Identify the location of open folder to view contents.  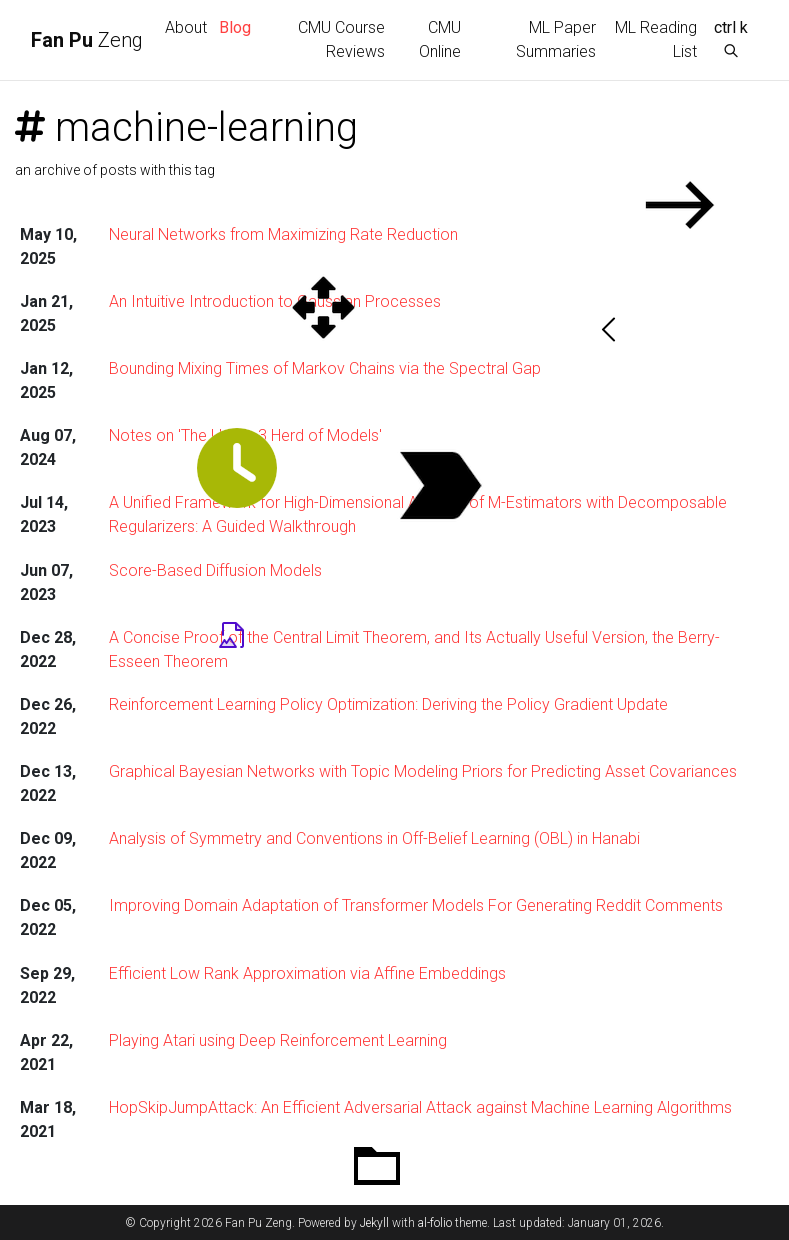
(377, 1166).